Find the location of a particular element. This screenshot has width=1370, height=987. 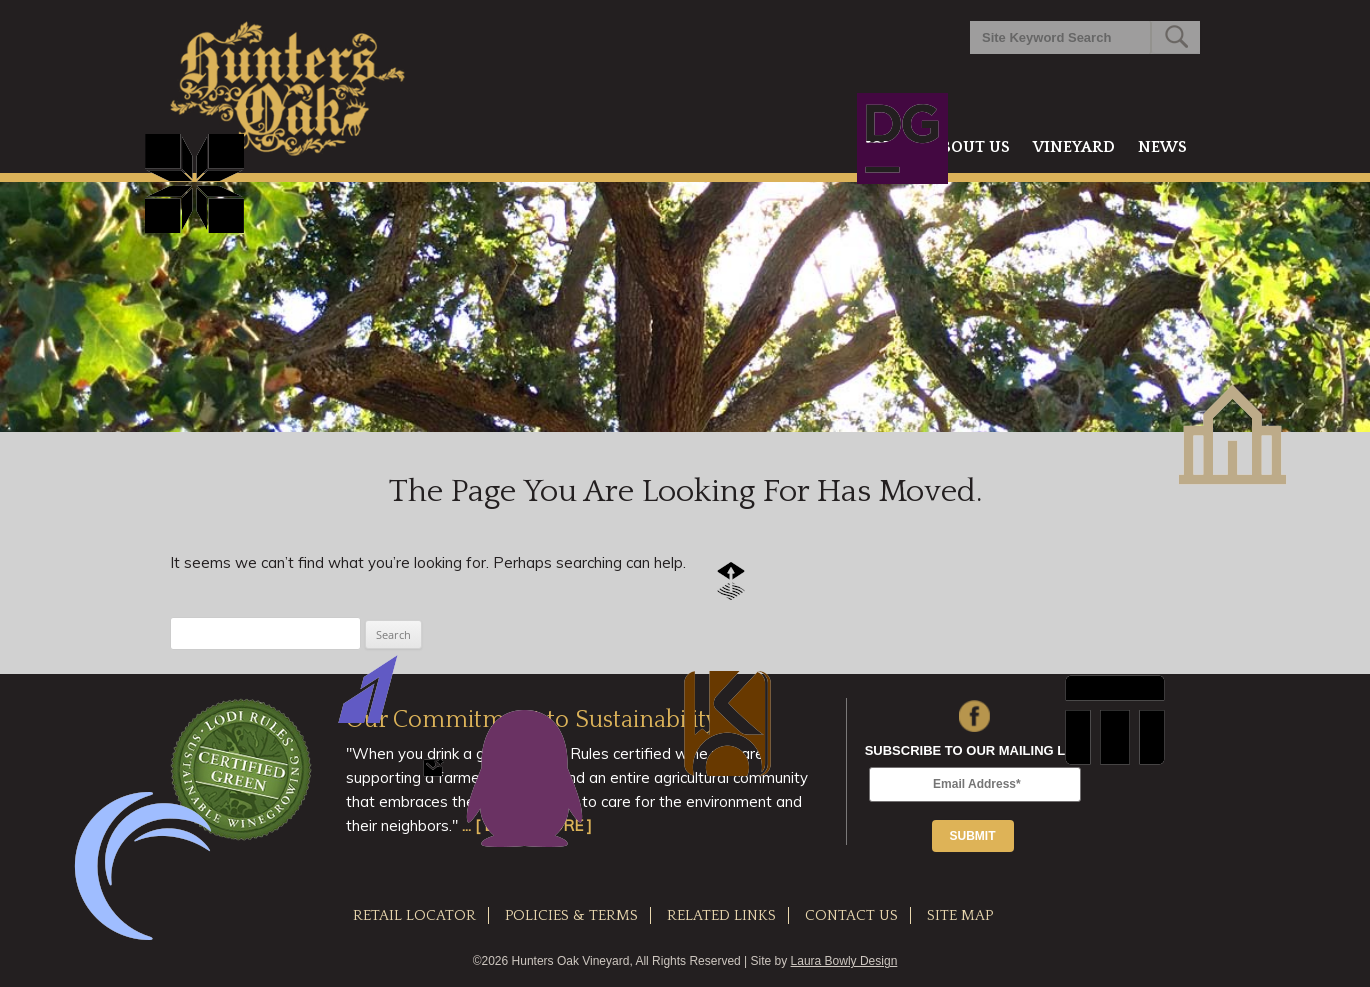

insert a table into a document is located at coordinates (1115, 720).